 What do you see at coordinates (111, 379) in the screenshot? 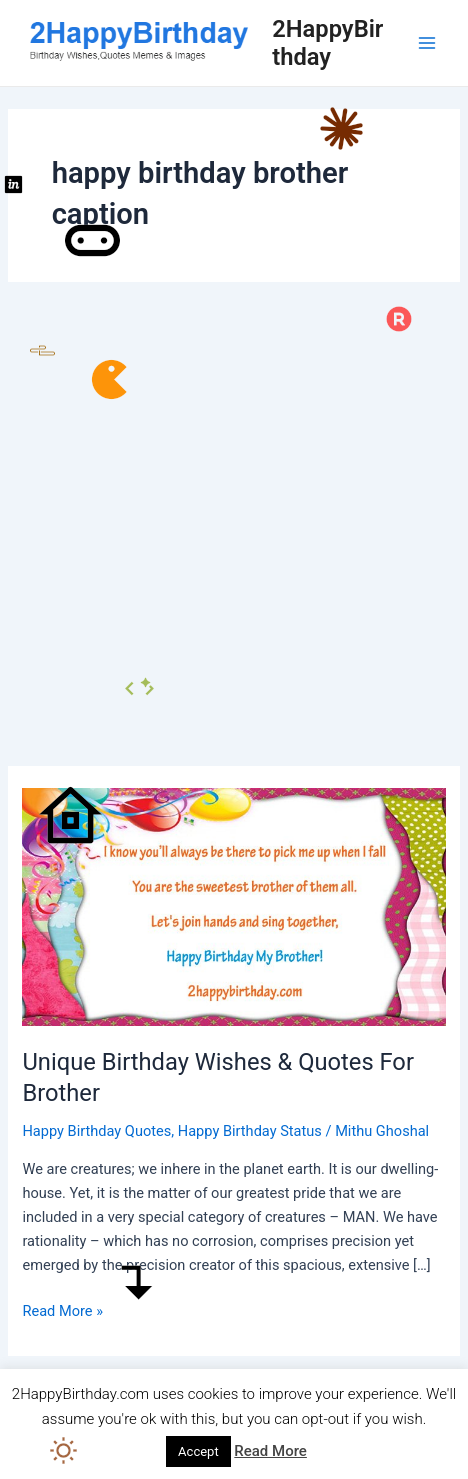
I see `open games or gaming section` at bounding box center [111, 379].